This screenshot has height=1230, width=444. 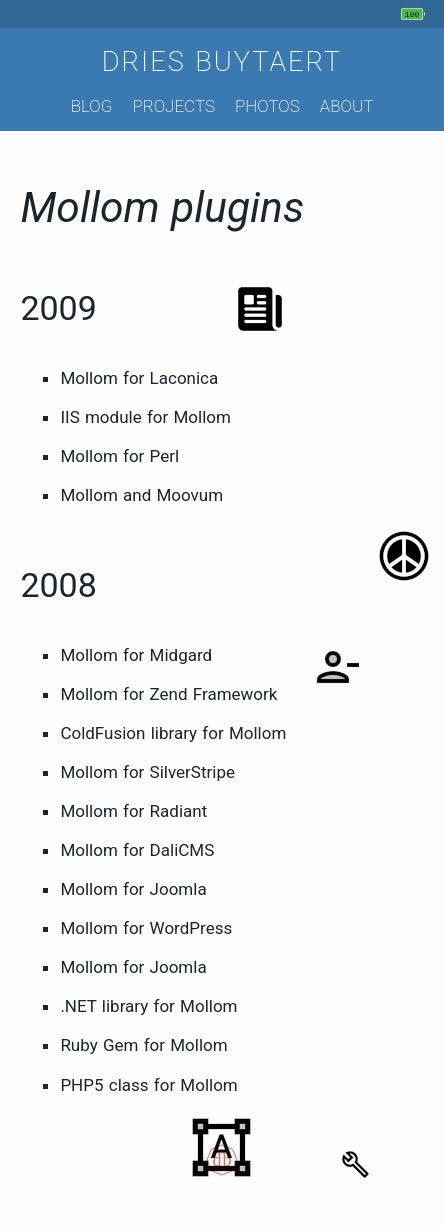 I want to click on view news or articles, so click(x=260, y=309).